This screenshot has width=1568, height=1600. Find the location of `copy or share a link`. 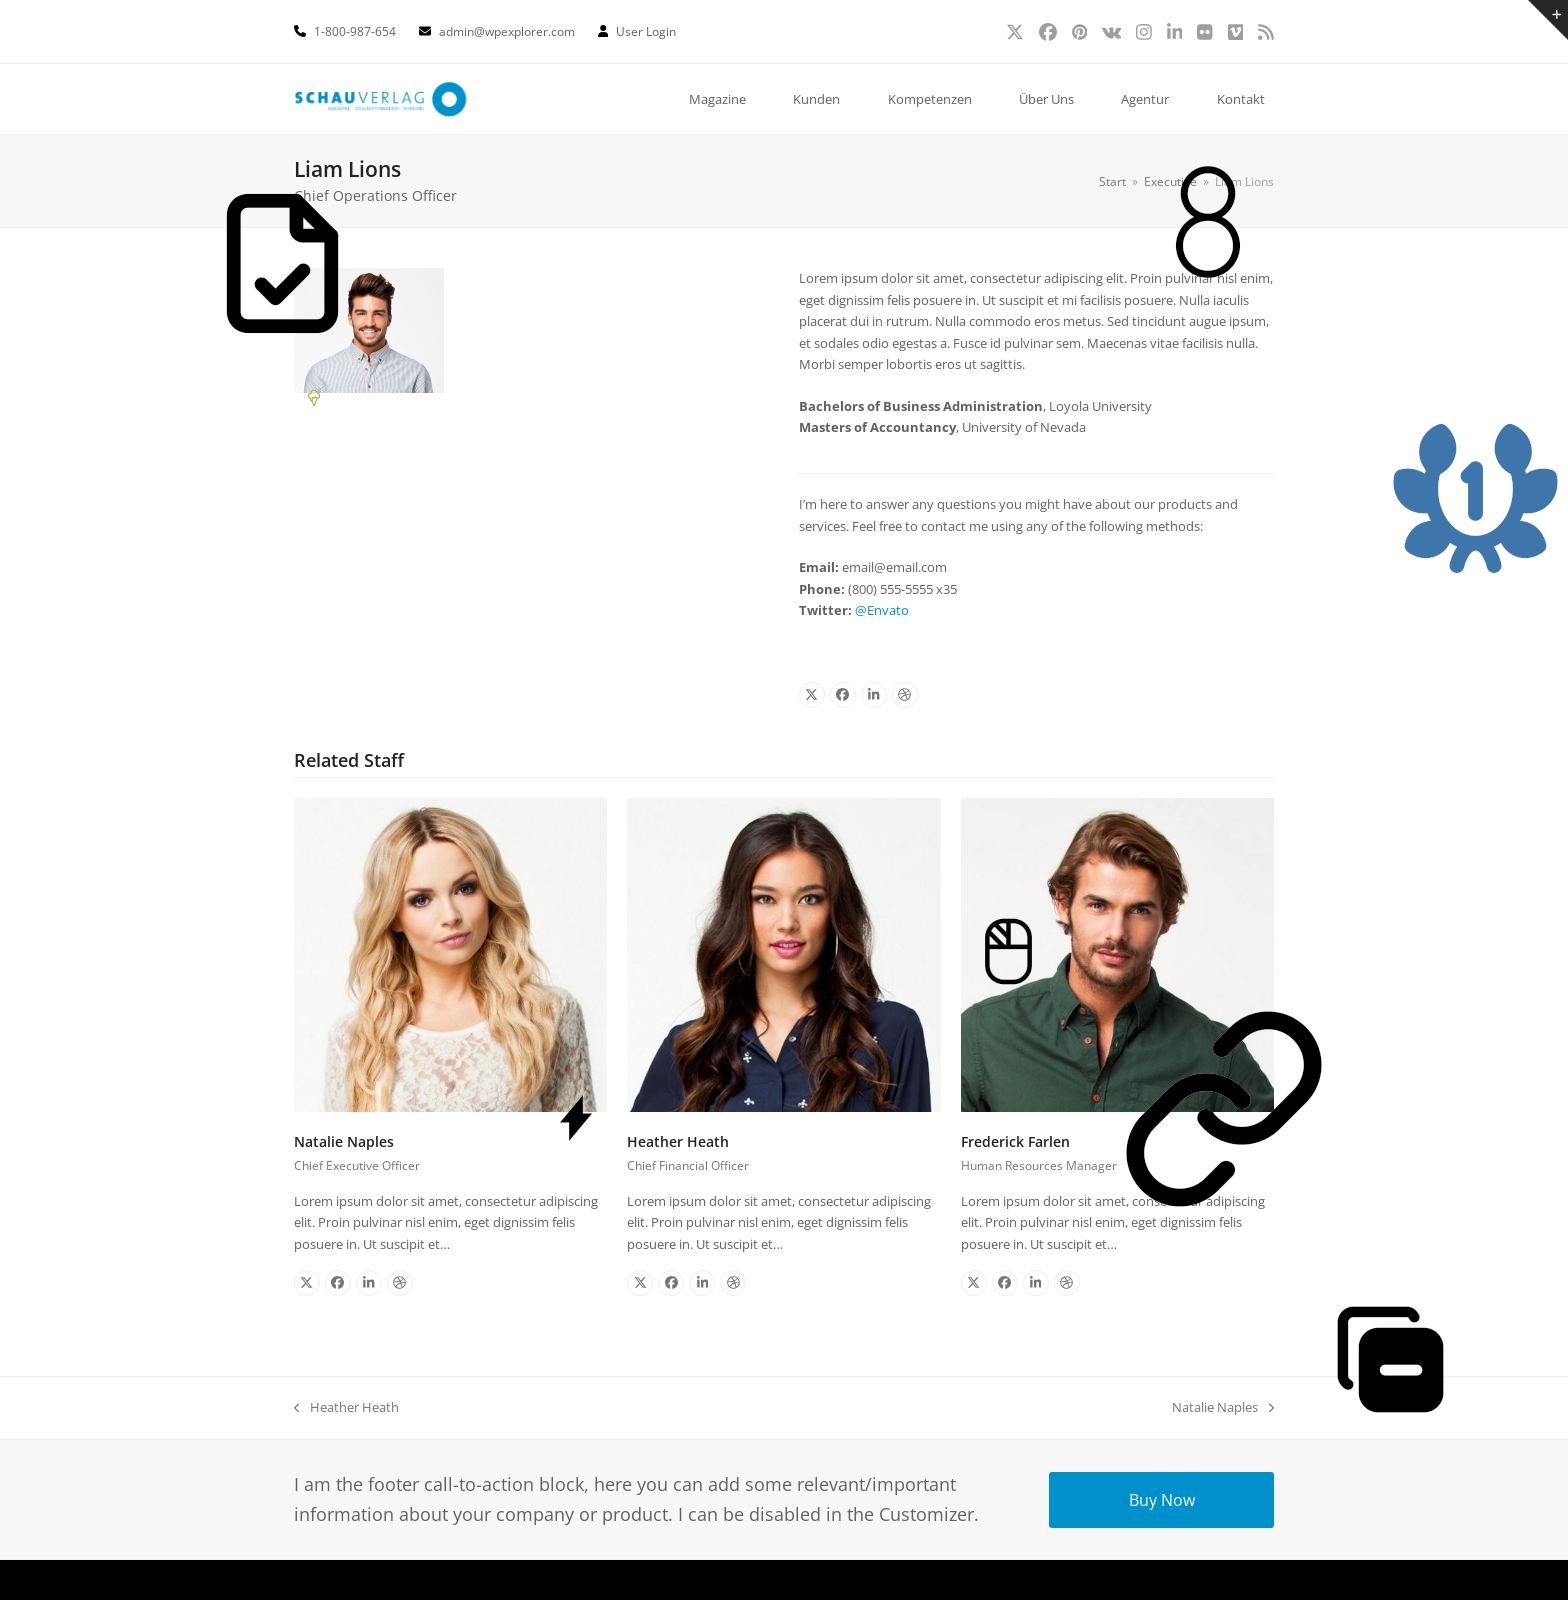

copy or share a link is located at coordinates (1224, 1109).